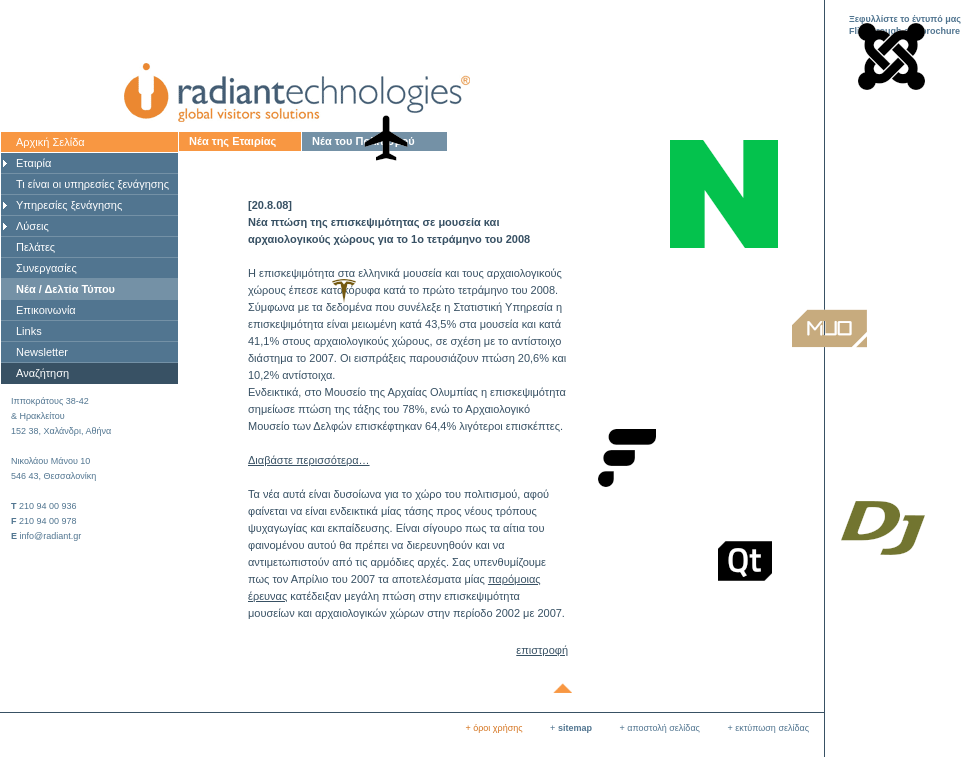  What do you see at coordinates (344, 291) in the screenshot?
I see `open the Tesla app` at bounding box center [344, 291].